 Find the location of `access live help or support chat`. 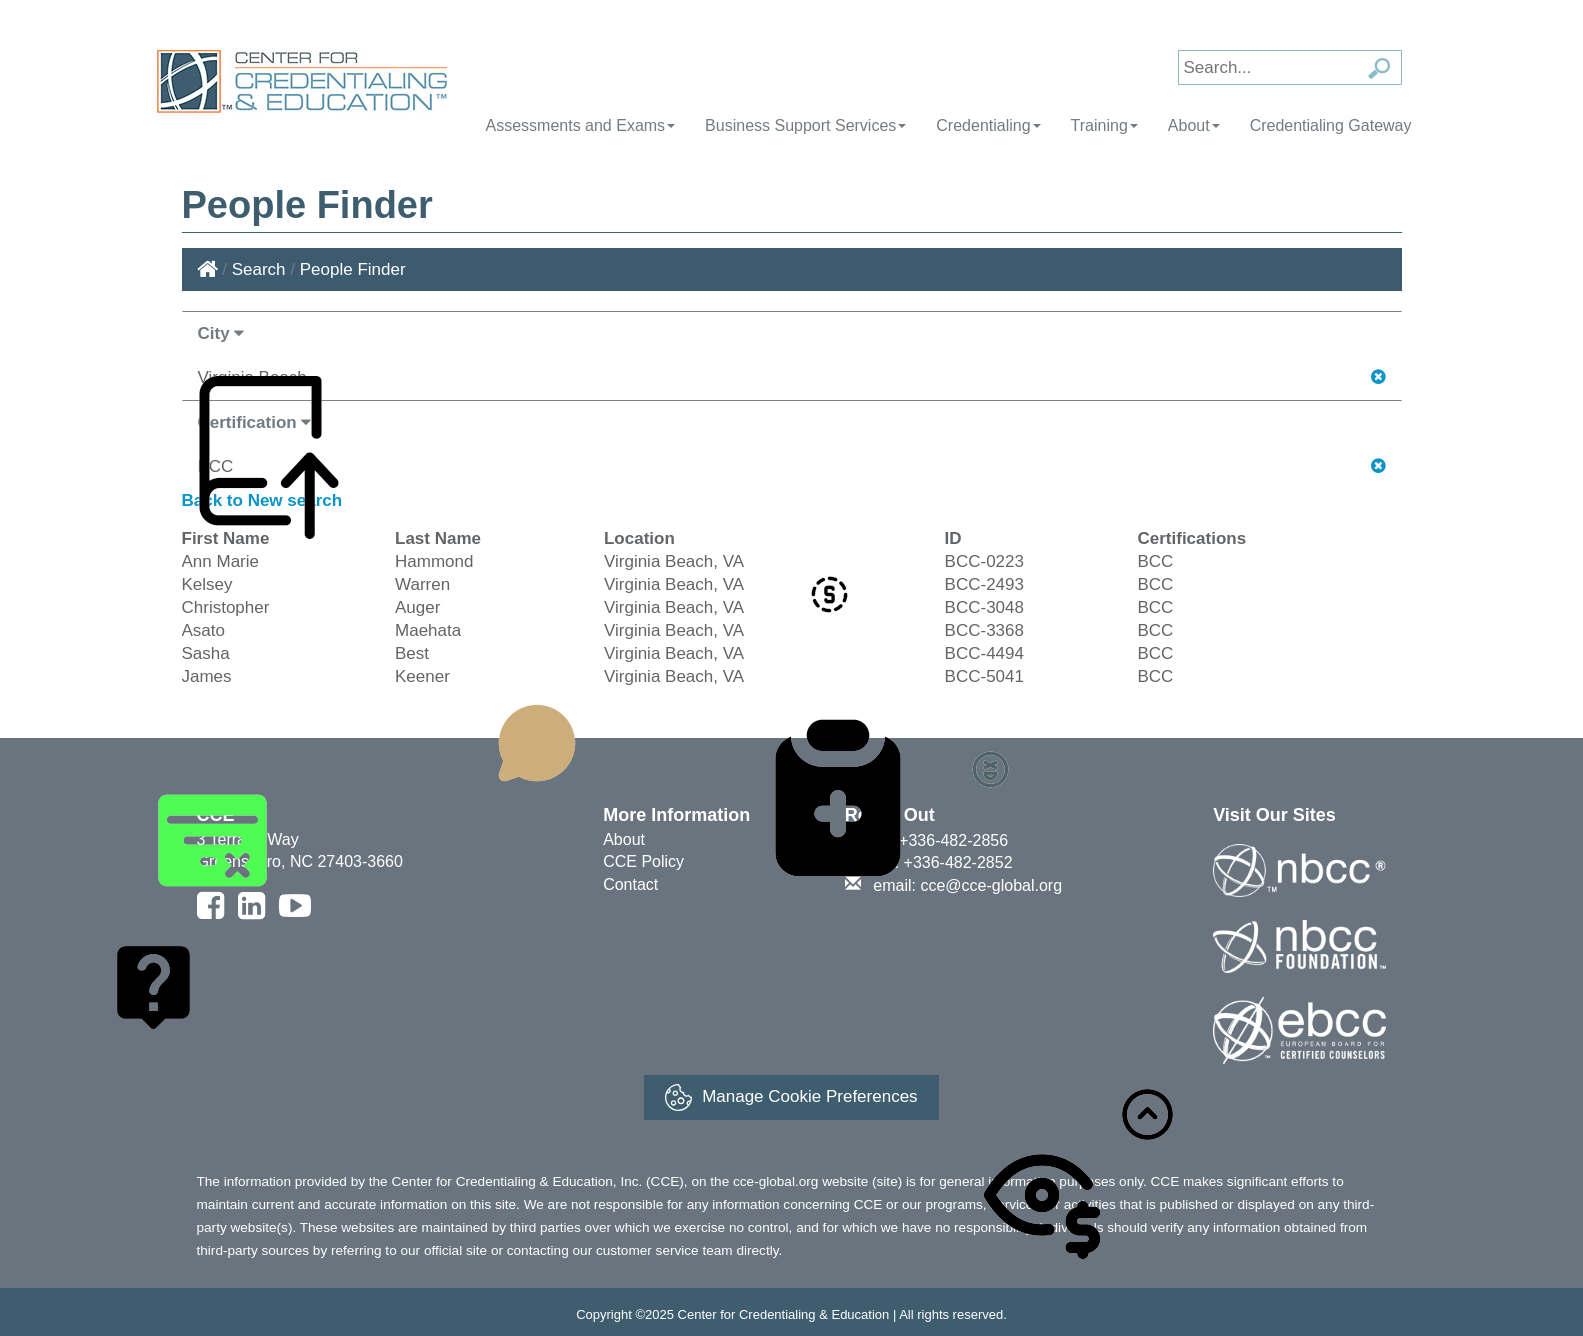

access live help or support chat is located at coordinates (153, 986).